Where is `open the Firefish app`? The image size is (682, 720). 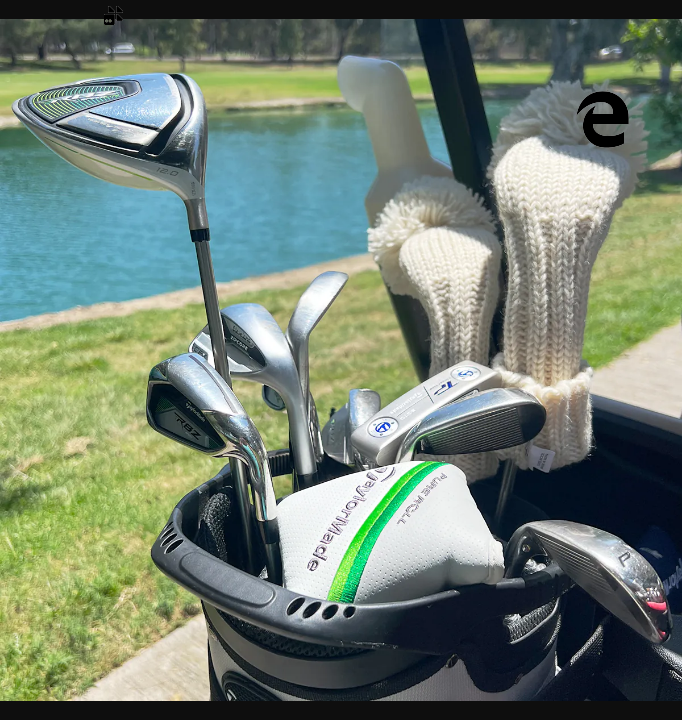 open the Firefish app is located at coordinates (113, 15).